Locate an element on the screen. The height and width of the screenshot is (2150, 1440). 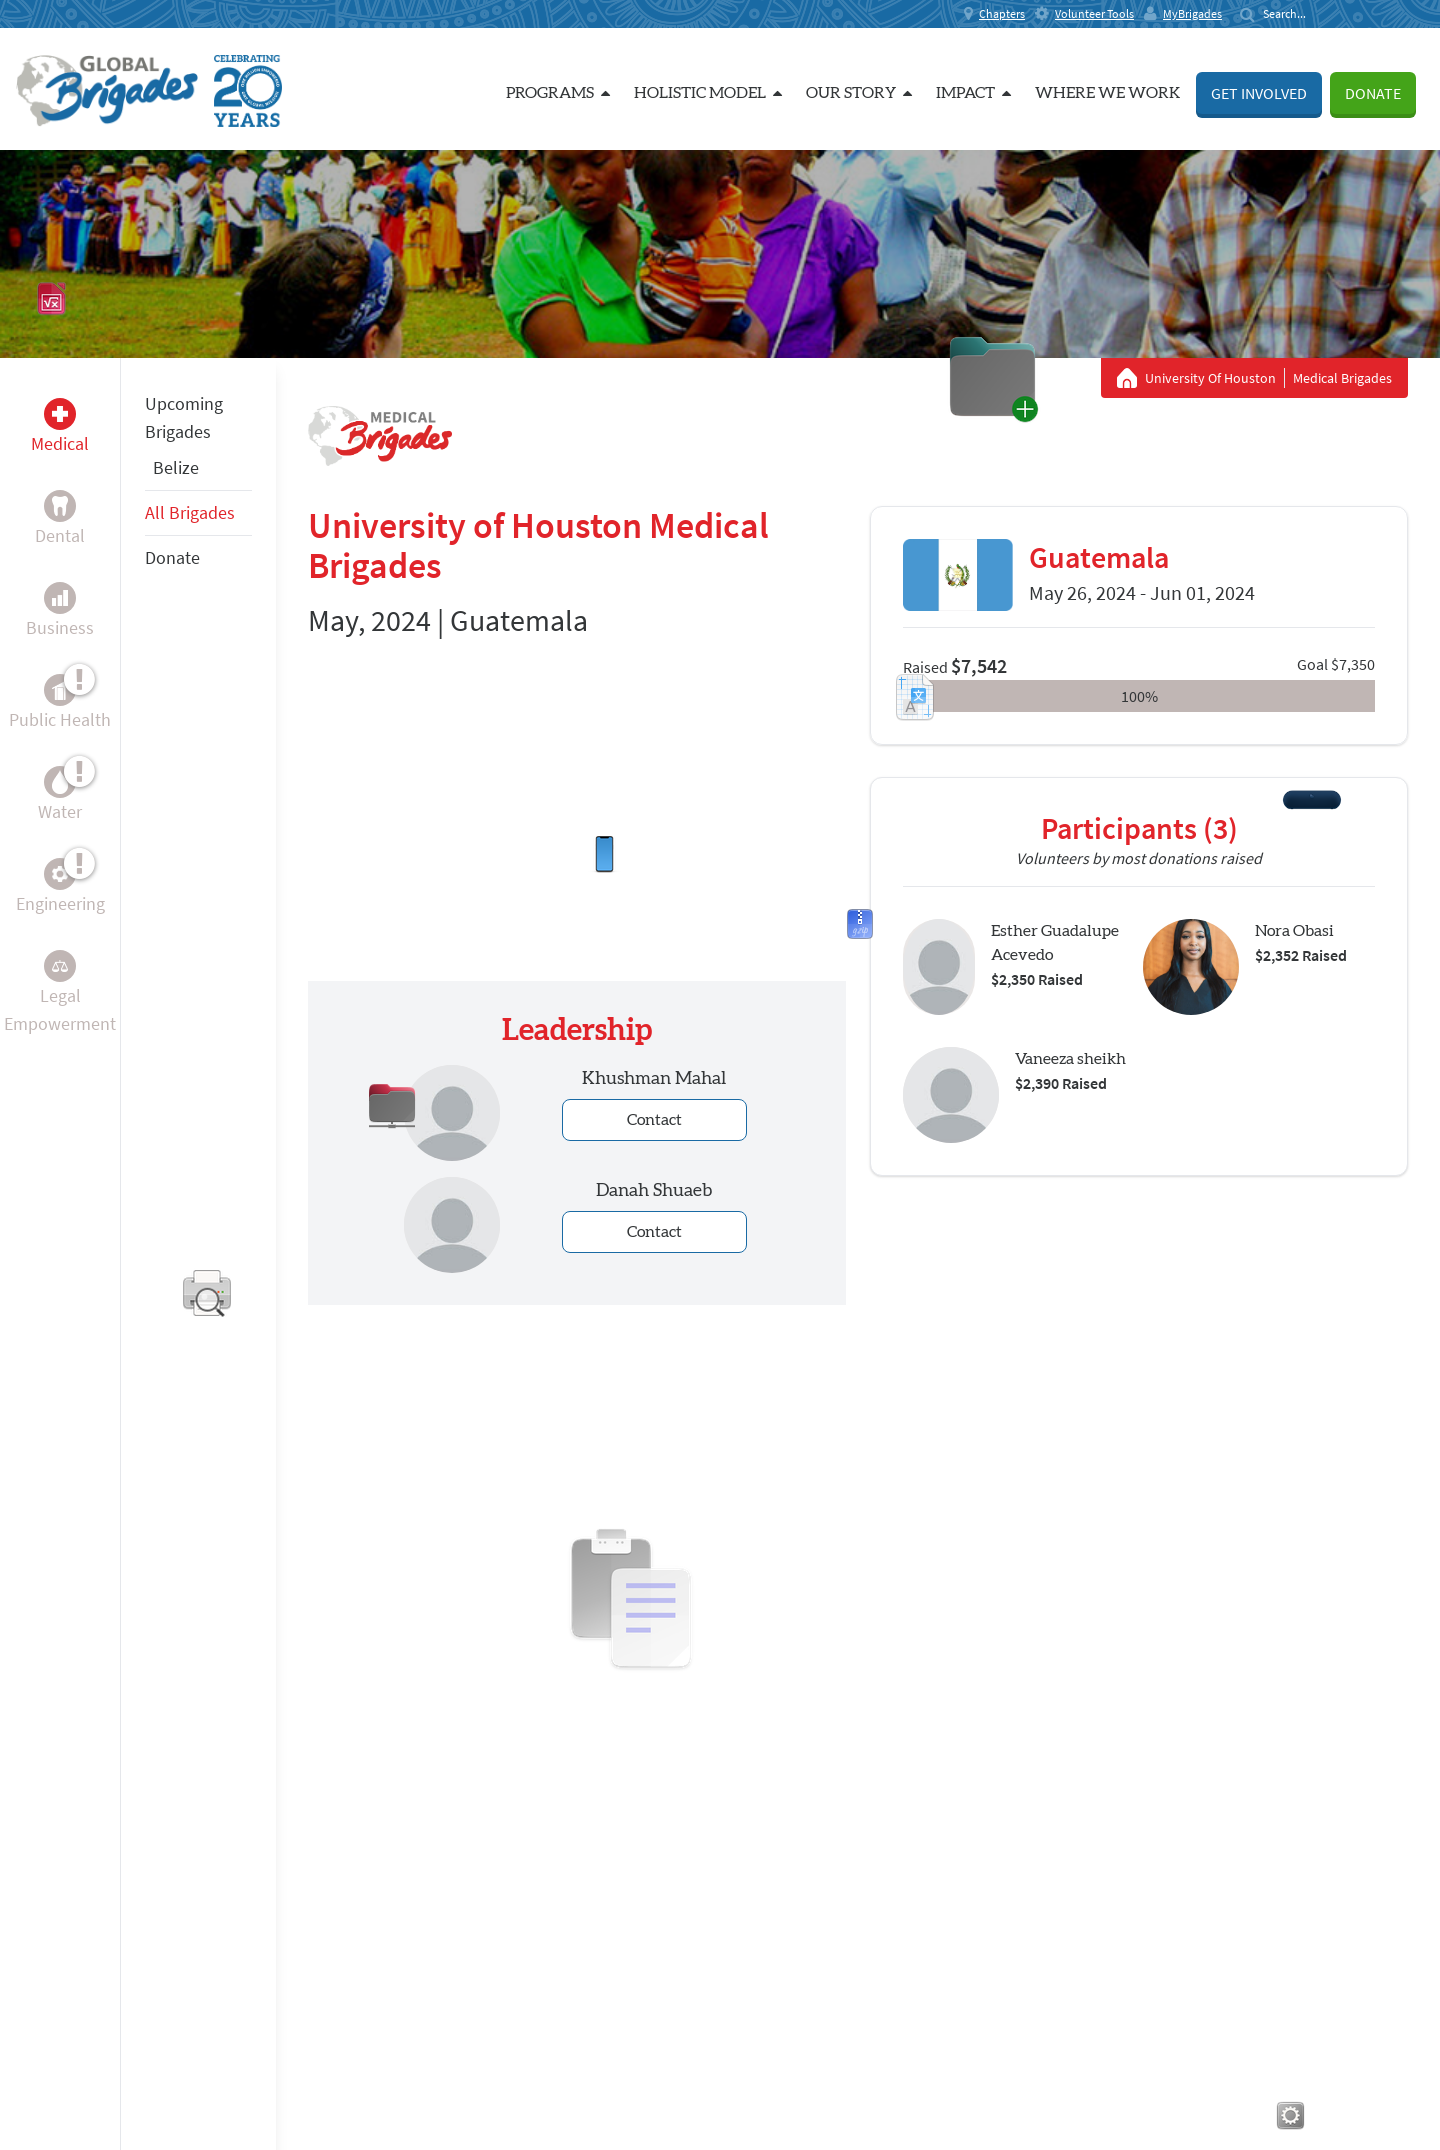
access files stored on a remote server is located at coordinates (392, 1105).